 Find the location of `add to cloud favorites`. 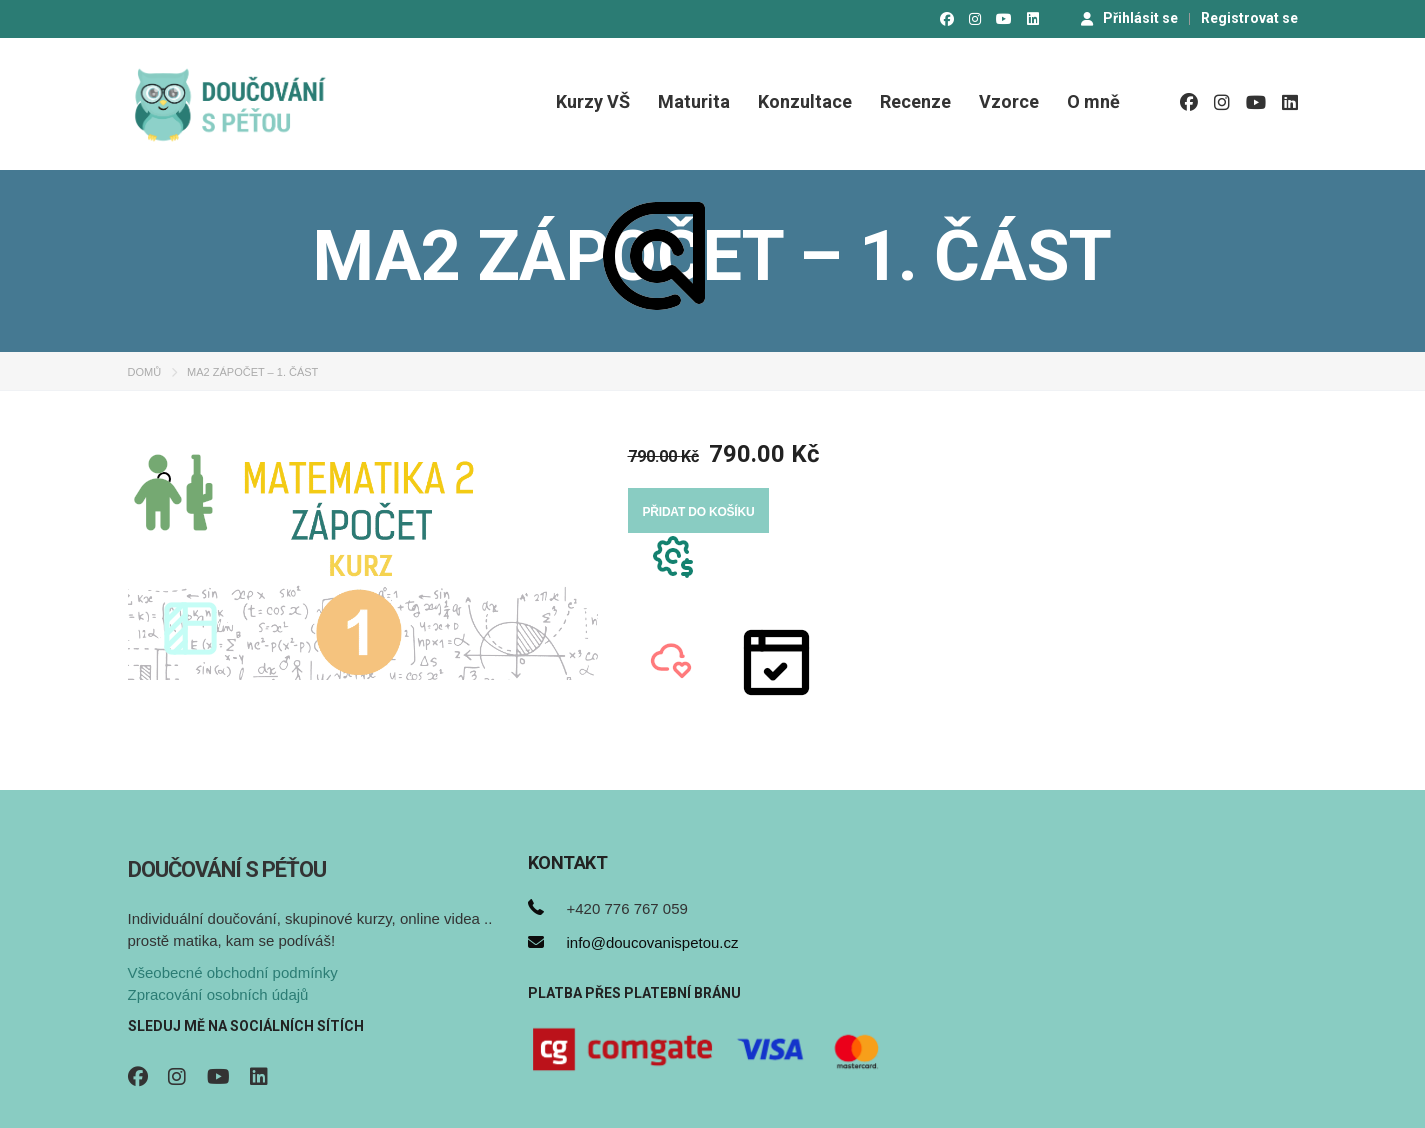

add to cloud favorites is located at coordinates (671, 658).